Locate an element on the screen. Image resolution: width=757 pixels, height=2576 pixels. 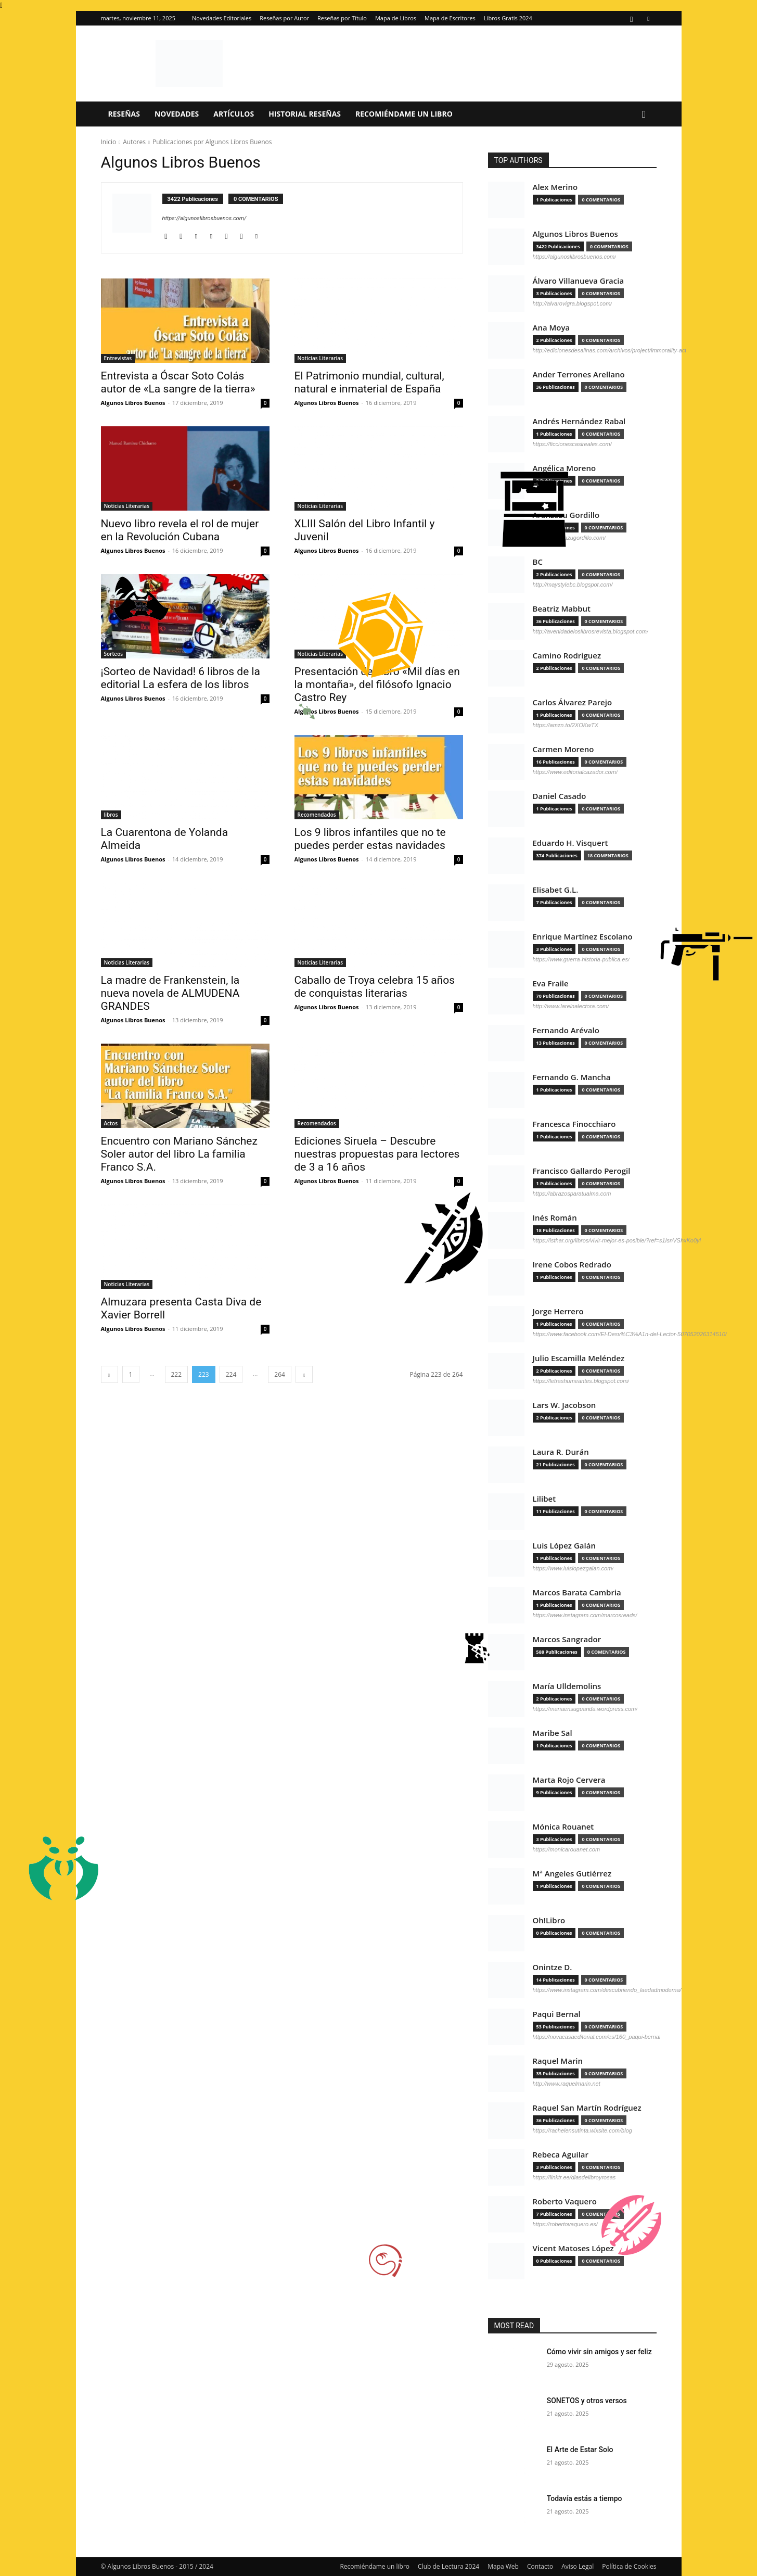
william tell archery achievement unlocked is located at coordinates (306, 711).